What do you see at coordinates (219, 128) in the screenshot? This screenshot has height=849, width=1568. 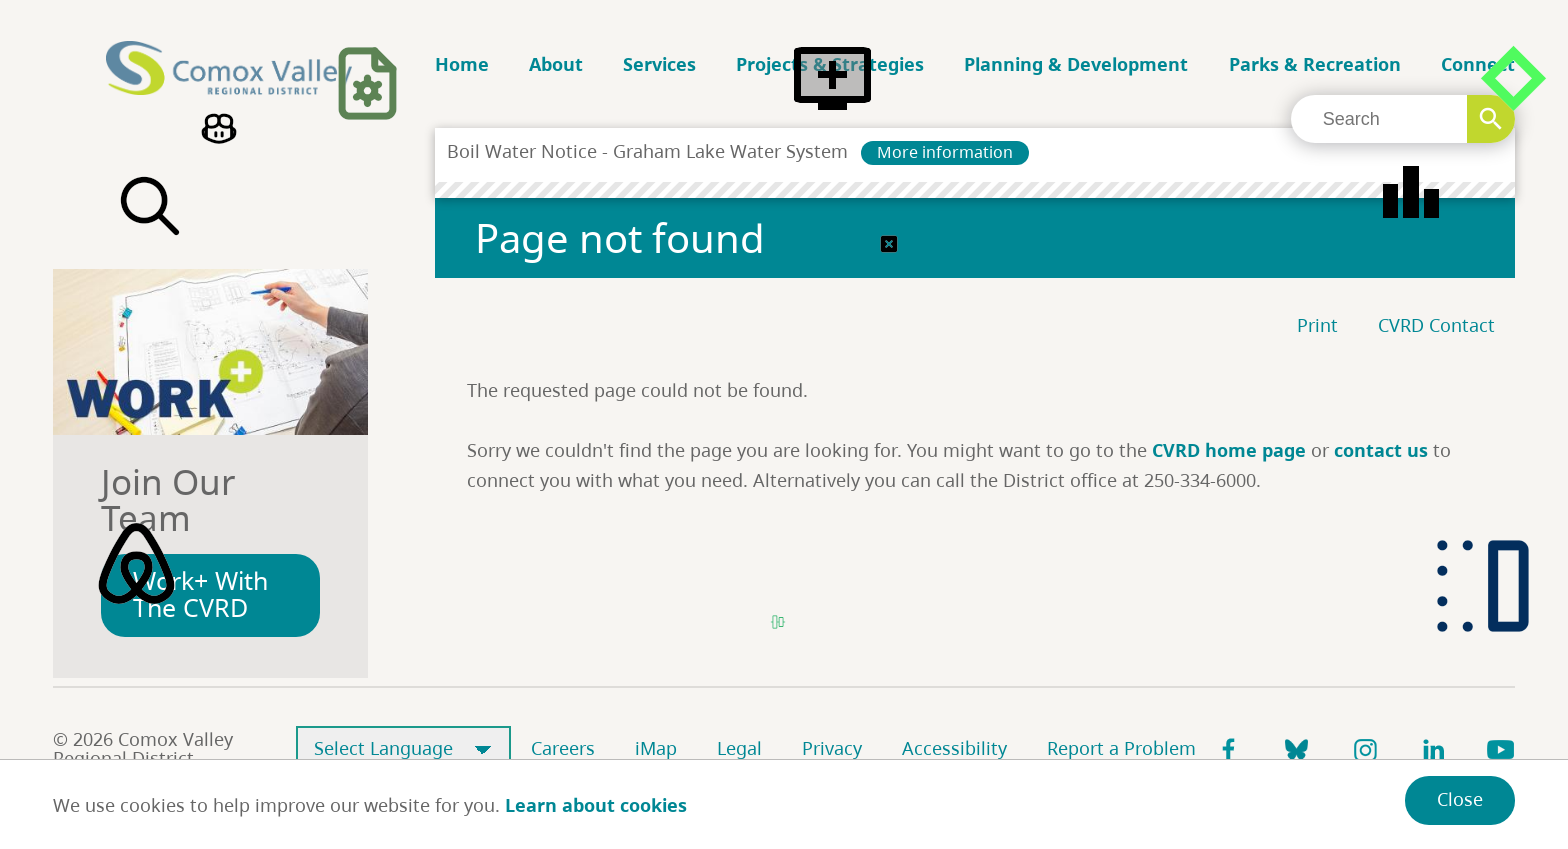 I see `access github copilot AI coding assistant` at bounding box center [219, 128].